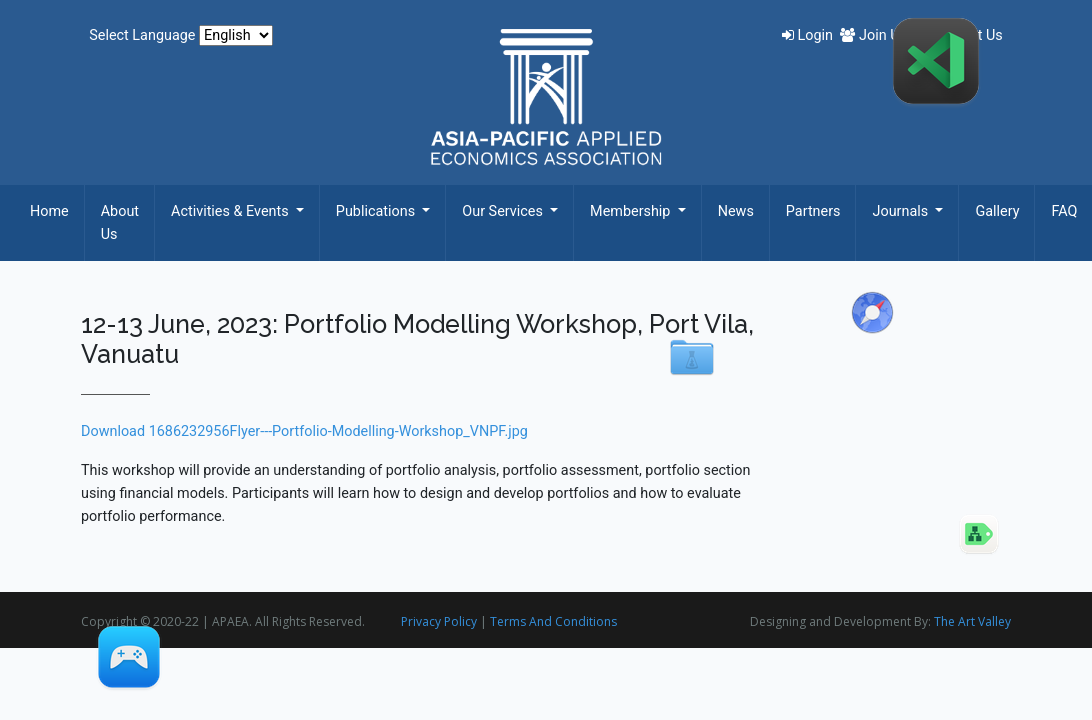 This screenshot has height=720, width=1092. Describe the element at coordinates (936, 61) in the screenshot. I see `open visual studio code insiders app` at that location.